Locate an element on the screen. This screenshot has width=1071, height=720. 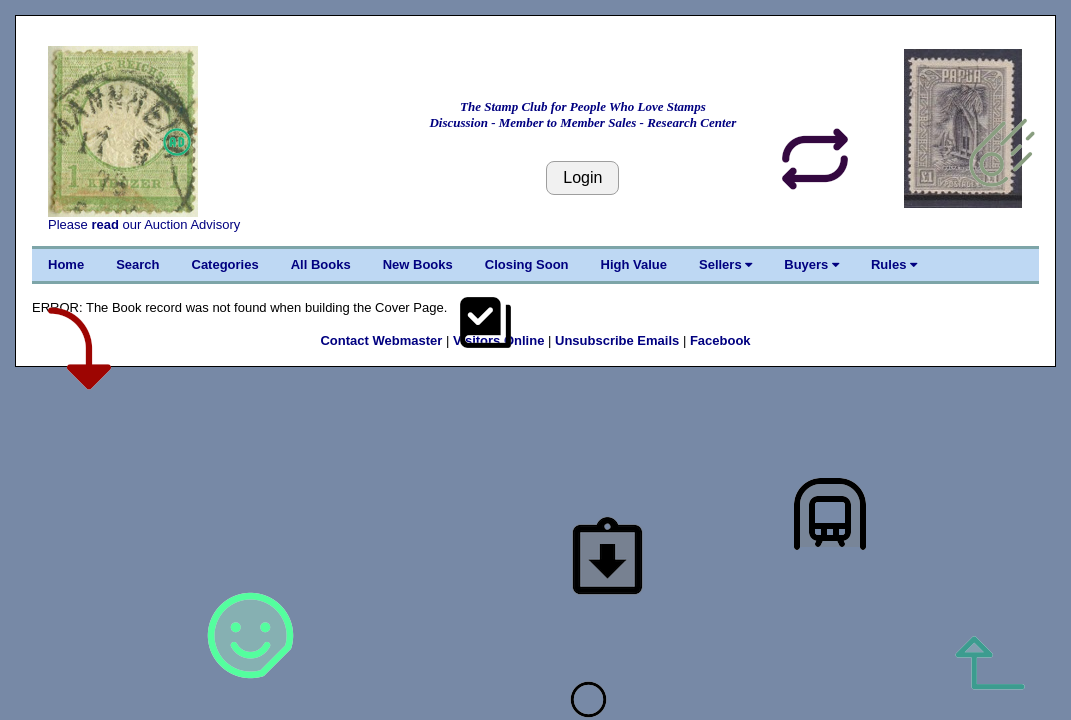
add a sticker or emoji to your message is located at coordinates (250, 635).